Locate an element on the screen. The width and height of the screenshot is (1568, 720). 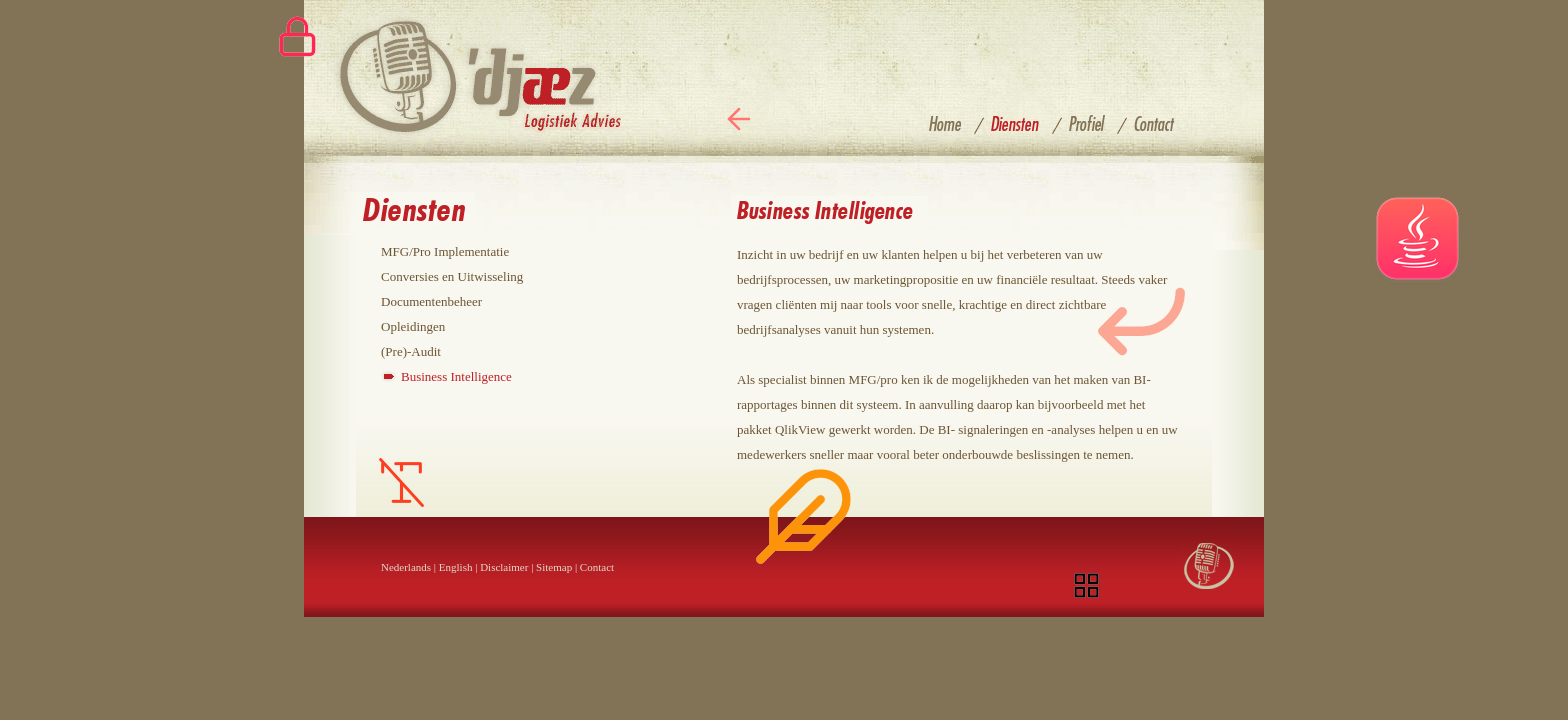
view items in grid layout is located at coordinates (1086, 585).